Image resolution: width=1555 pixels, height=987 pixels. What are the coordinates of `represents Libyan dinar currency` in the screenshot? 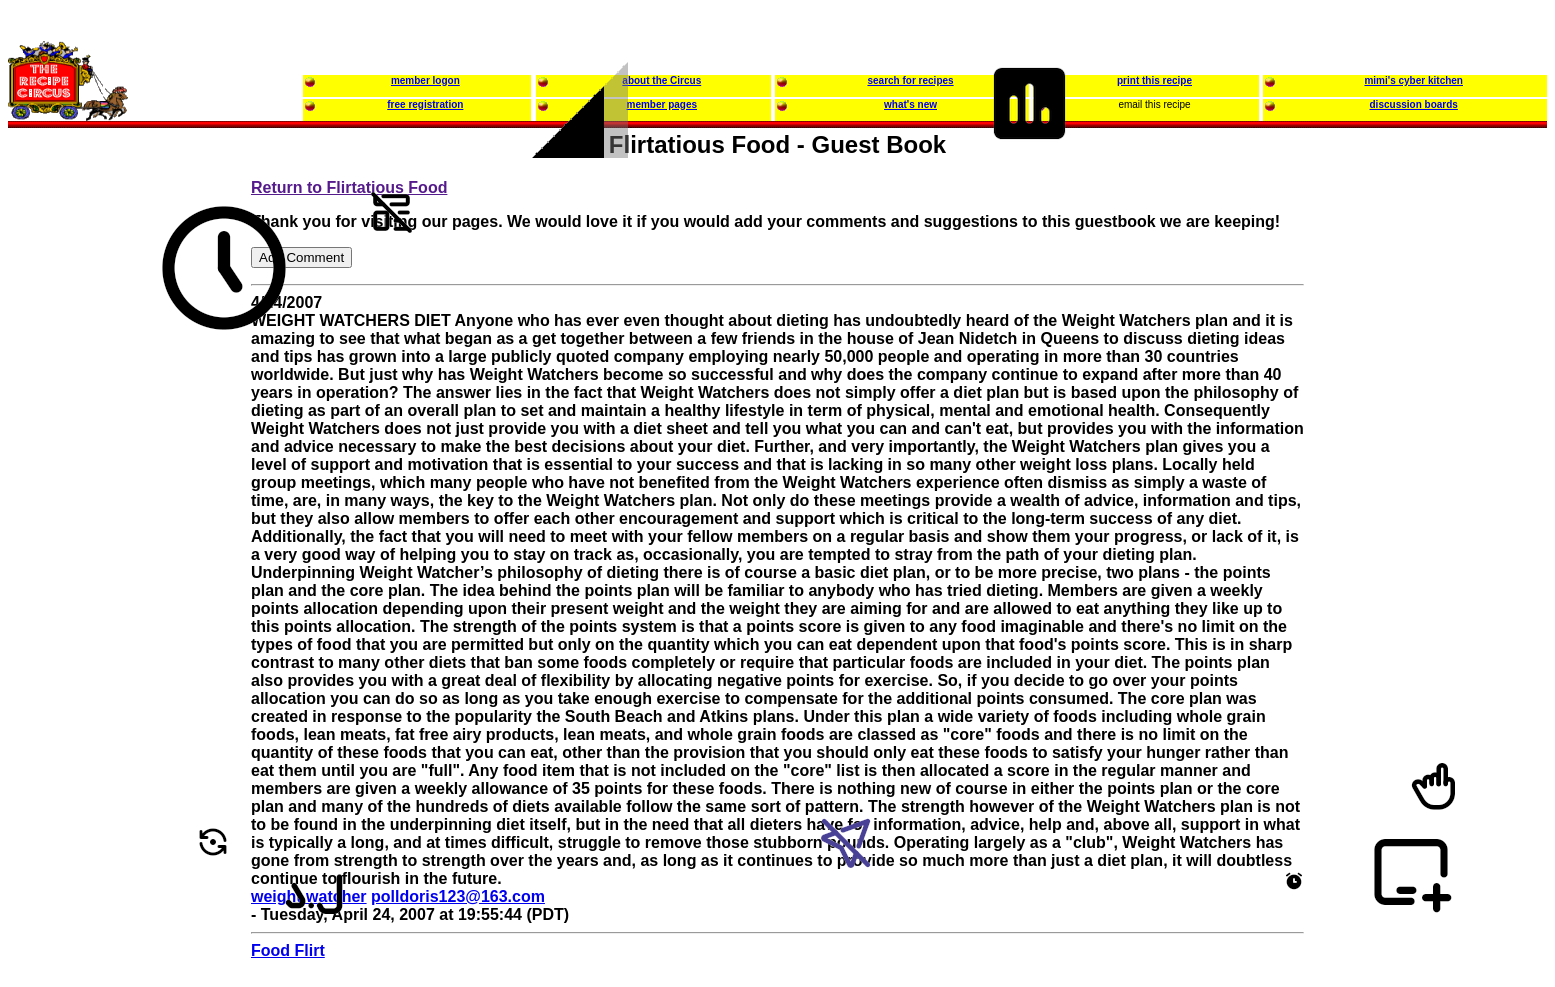 It's located at (314, 897).